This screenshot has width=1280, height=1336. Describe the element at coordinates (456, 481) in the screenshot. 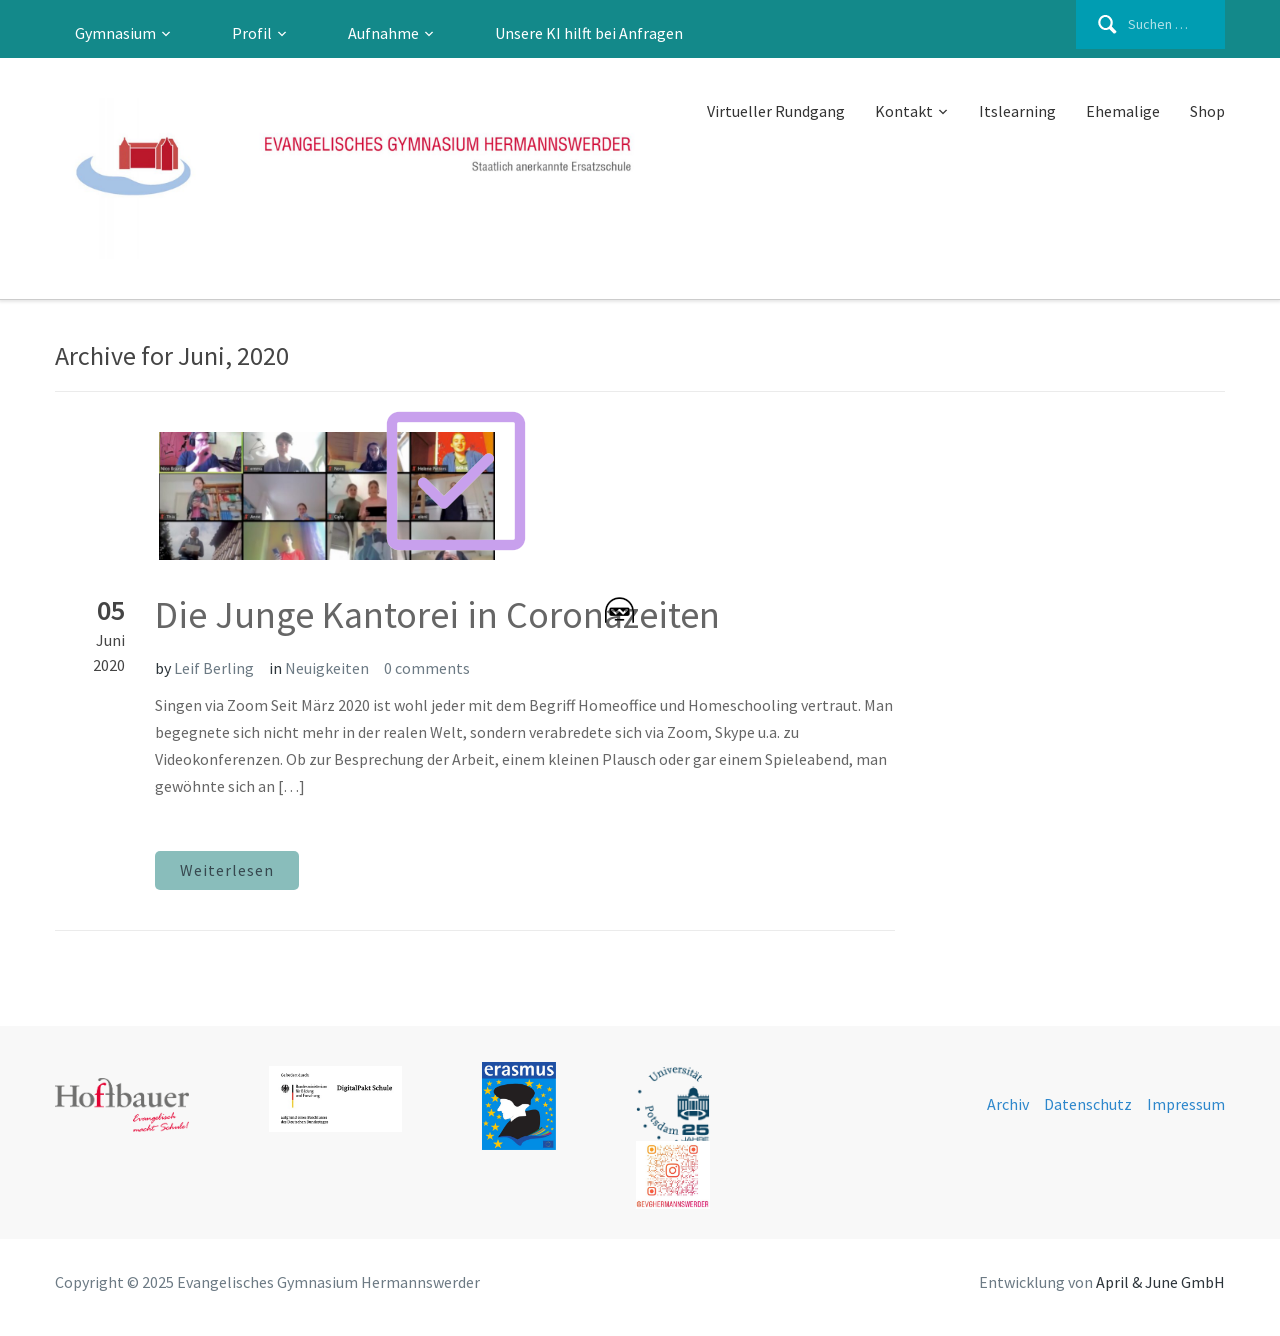

I see `select or confirm an option` at that location.